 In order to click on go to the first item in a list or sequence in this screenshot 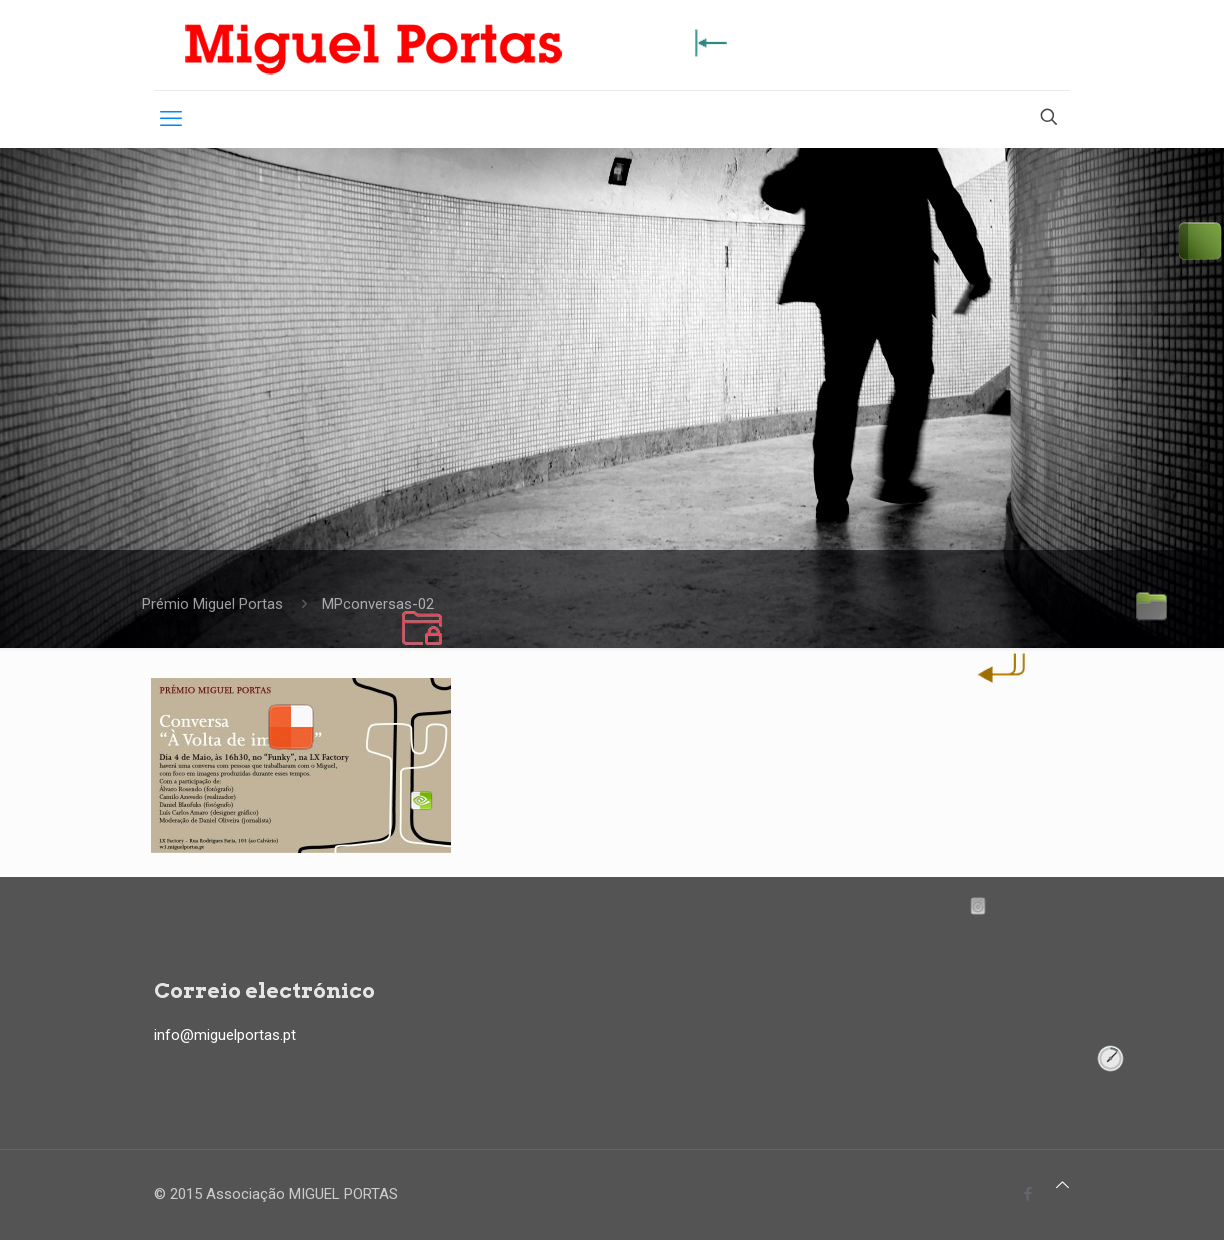, I will do `click(711, 43)`.